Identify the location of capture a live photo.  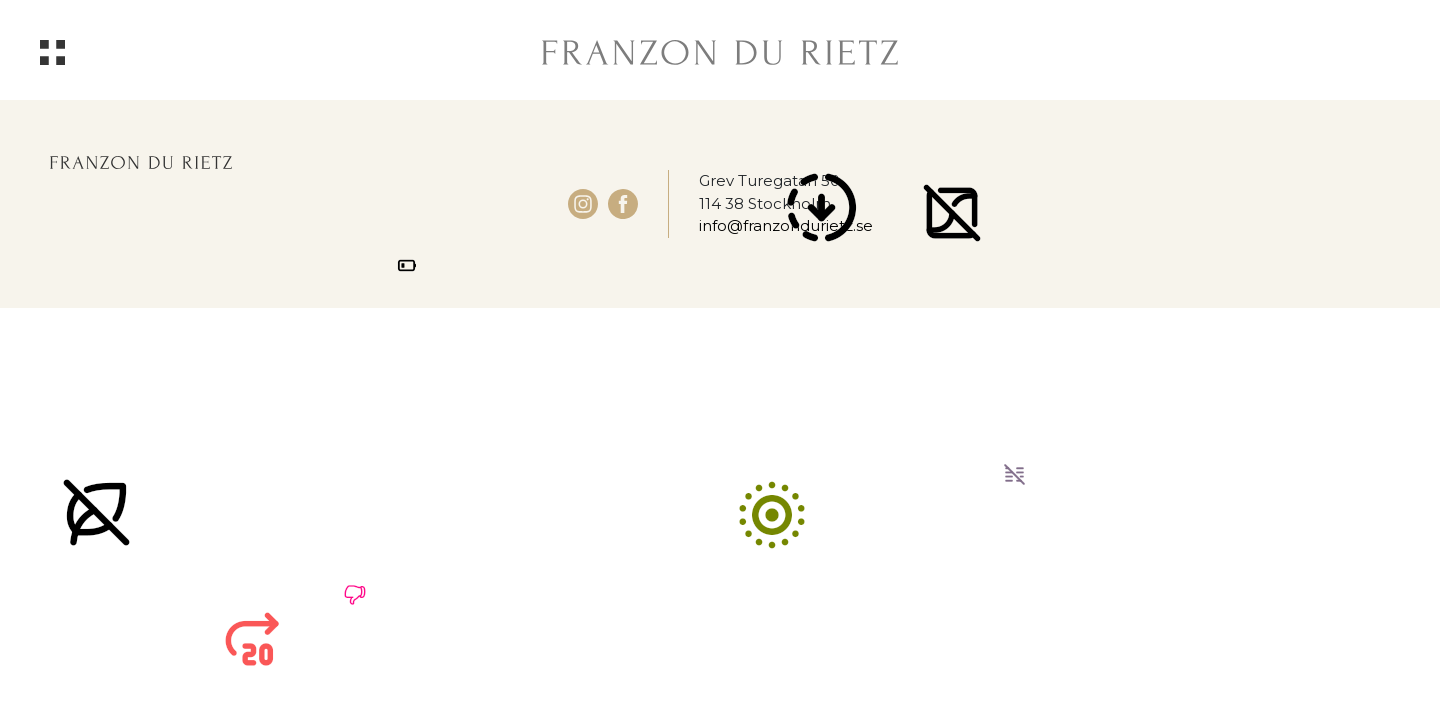
(772, 515).